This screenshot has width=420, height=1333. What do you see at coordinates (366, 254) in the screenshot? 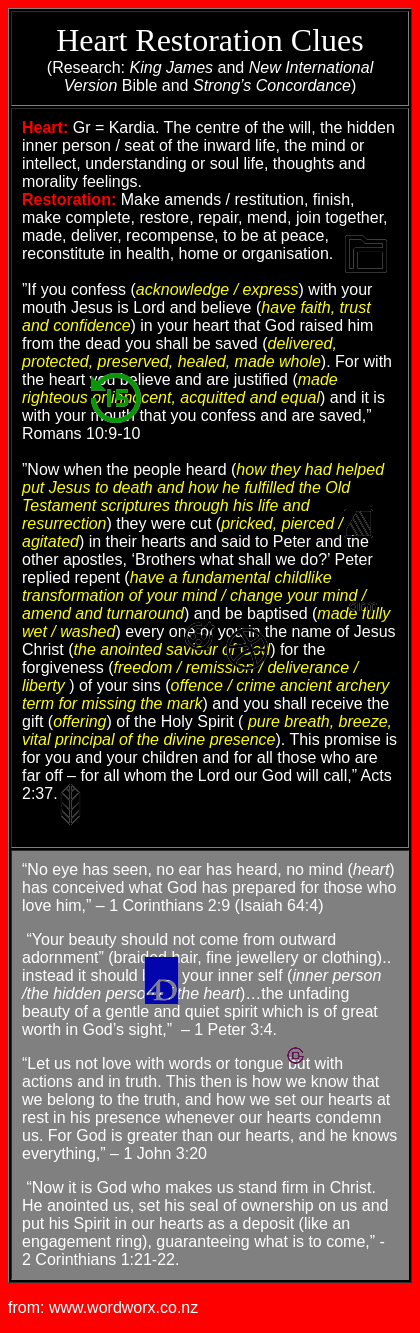
I see `open folder to view files` at bounding box center [366, 254].